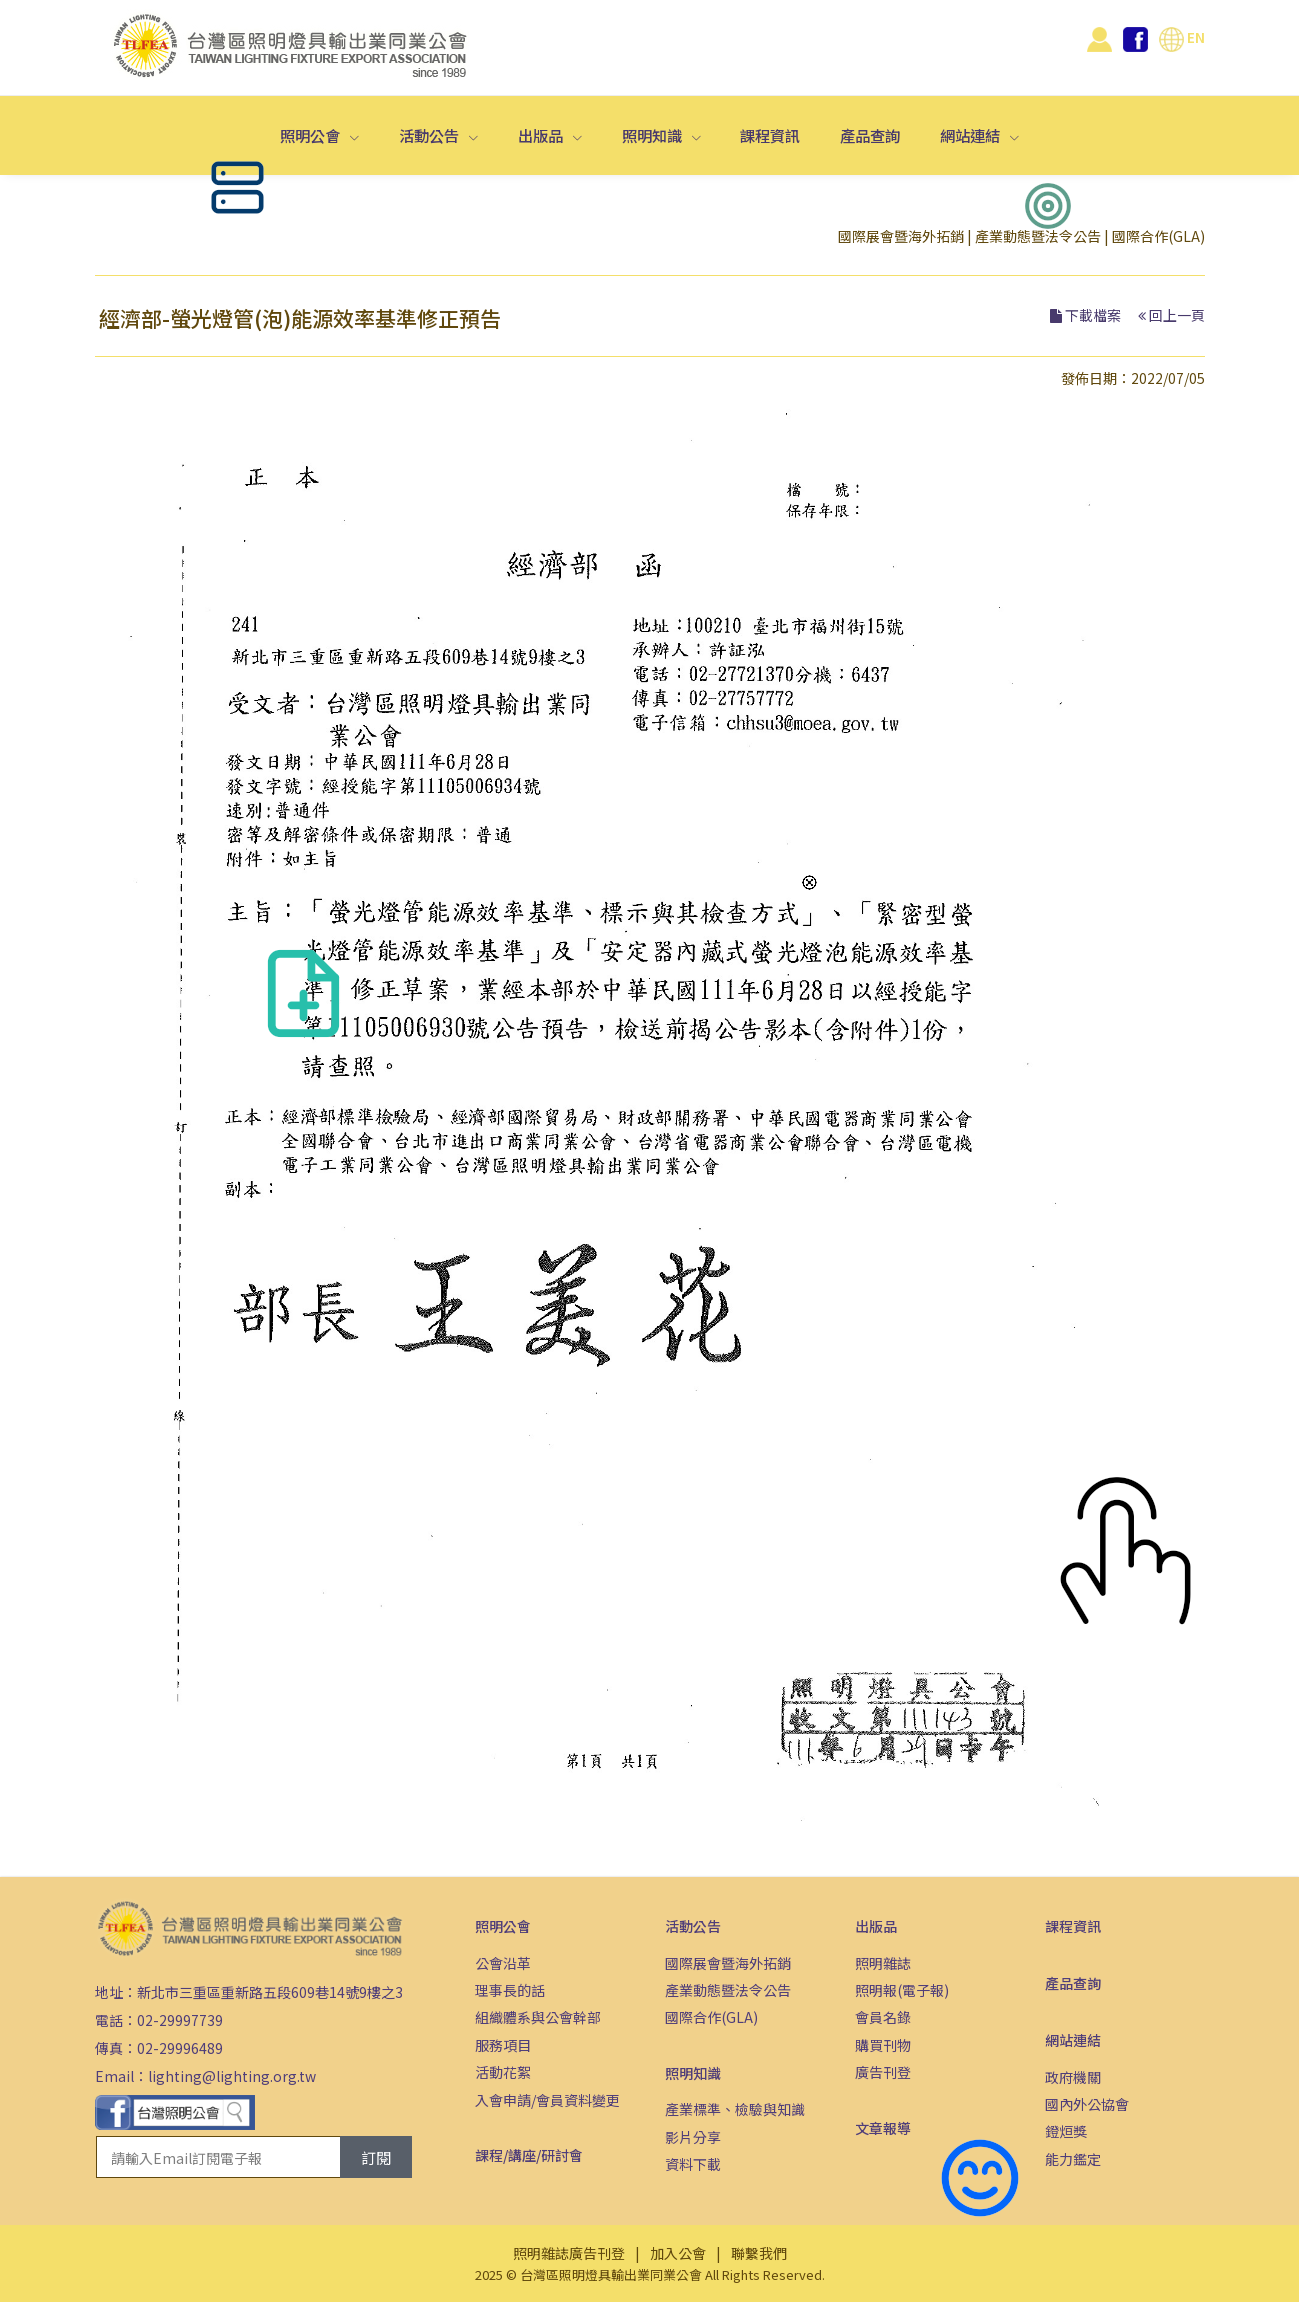  Describe the element at coordinates (980, 2178) in the screenshot. I see `add a positive reaction or emoji` at that location.